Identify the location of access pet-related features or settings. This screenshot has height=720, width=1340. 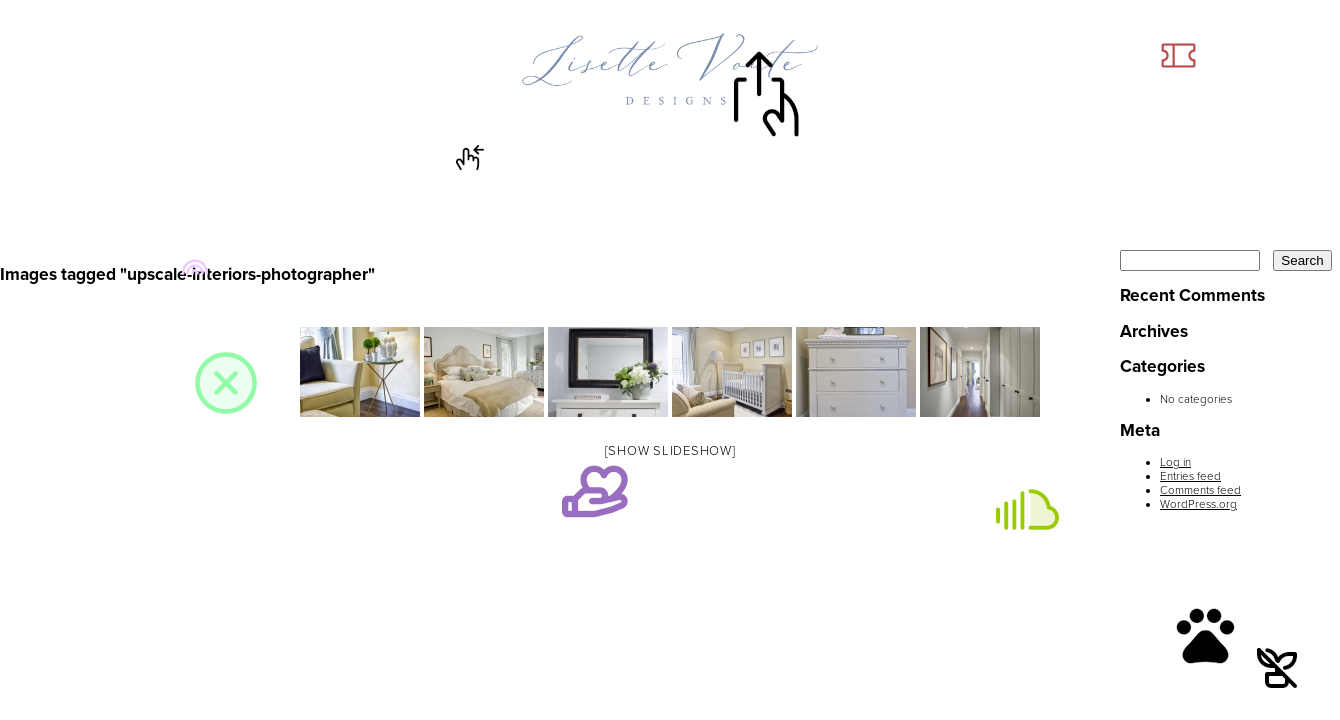
(1205, 634).